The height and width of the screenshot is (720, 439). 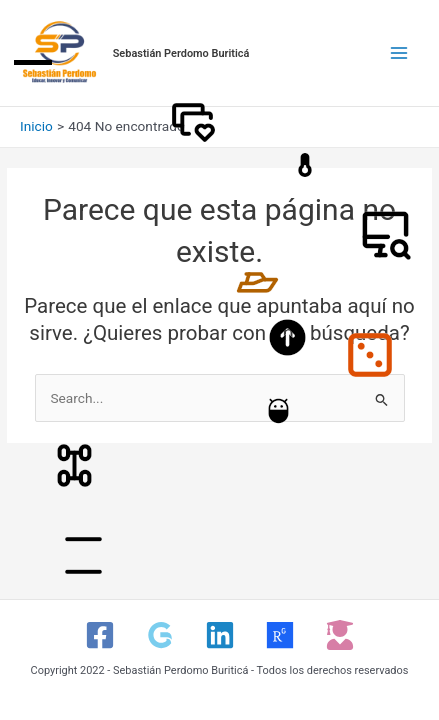 What do you see at coordinates (278, 410) in the screenshot?
I see `android device or app settings` at bounding box center [278, 410].